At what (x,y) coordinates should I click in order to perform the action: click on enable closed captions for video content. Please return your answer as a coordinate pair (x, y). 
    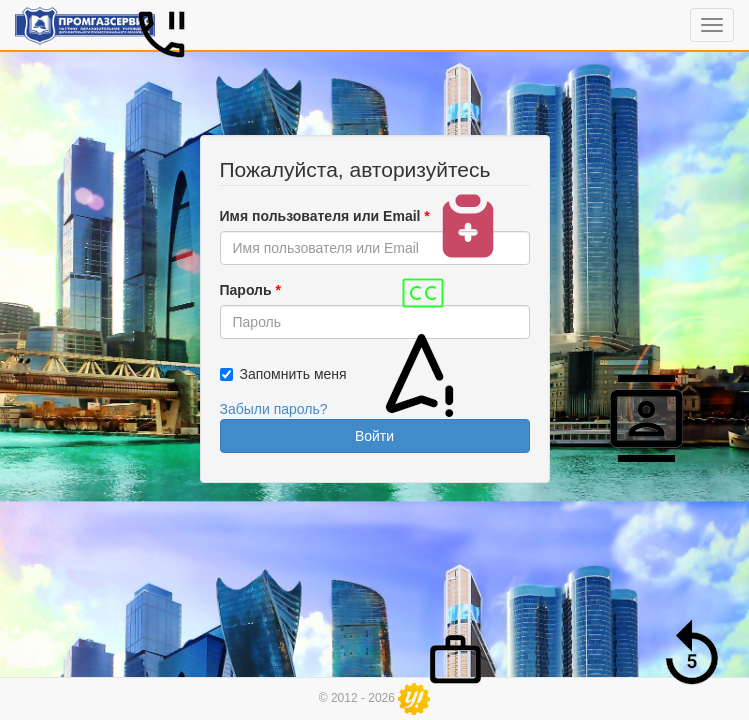
    Looking at the image, I should click on (423, 293).